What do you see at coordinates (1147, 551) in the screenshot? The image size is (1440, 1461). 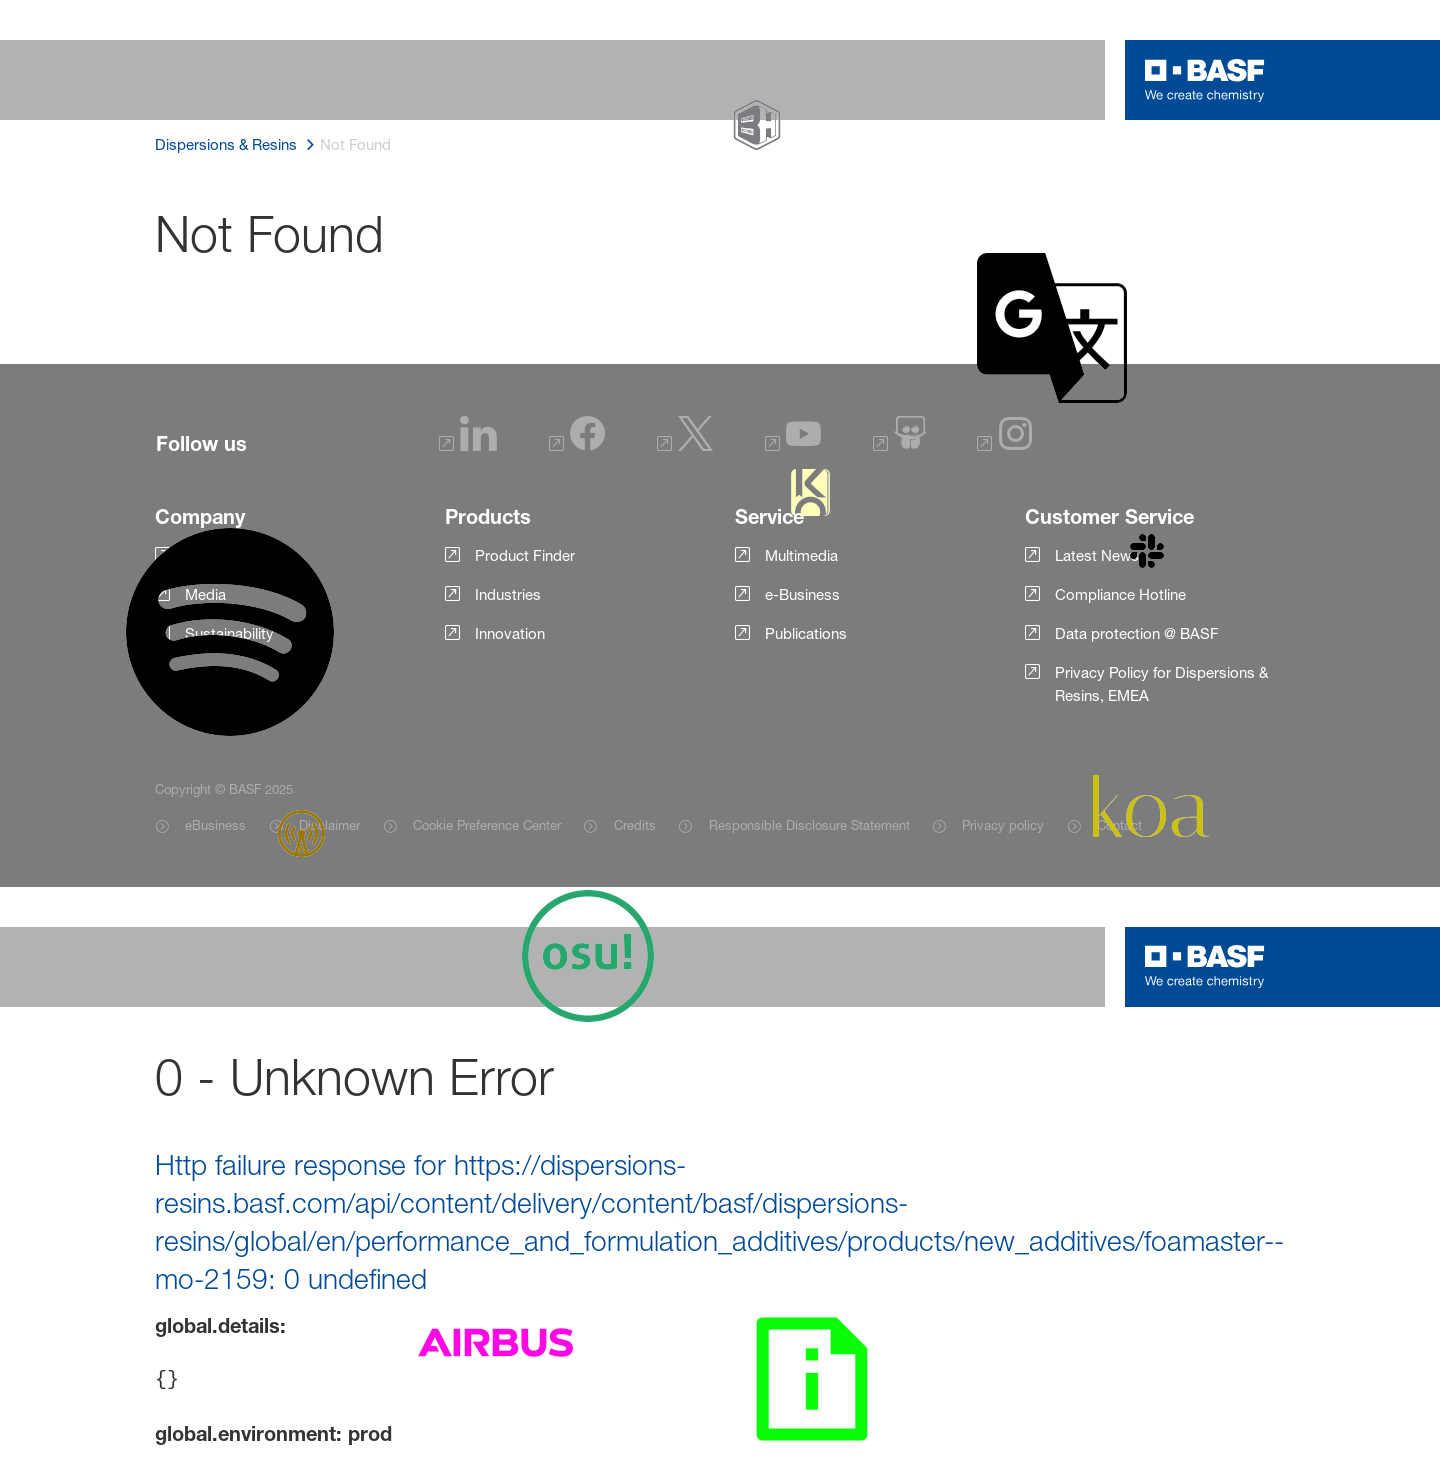 I see `open Slack messaging app` at bounding box center [1147, 551].